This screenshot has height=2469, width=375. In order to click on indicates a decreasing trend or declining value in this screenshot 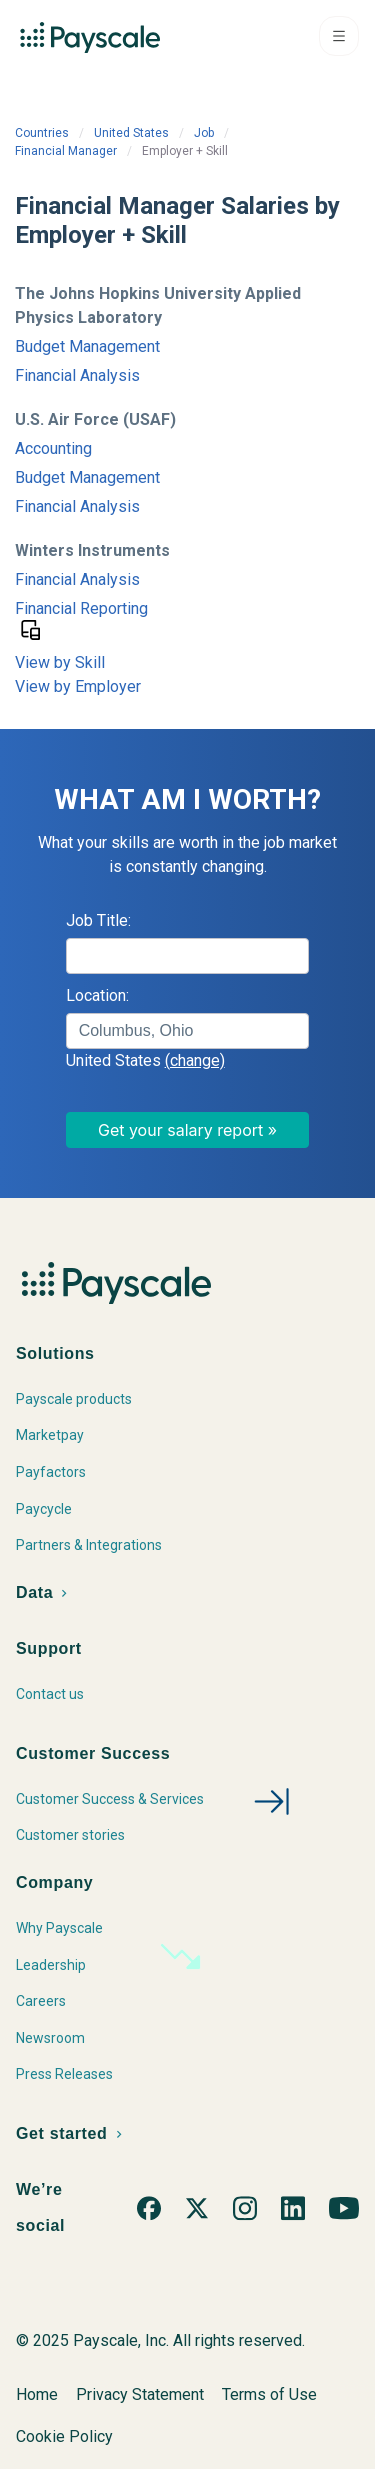, I will do `click(180, 1956)`.